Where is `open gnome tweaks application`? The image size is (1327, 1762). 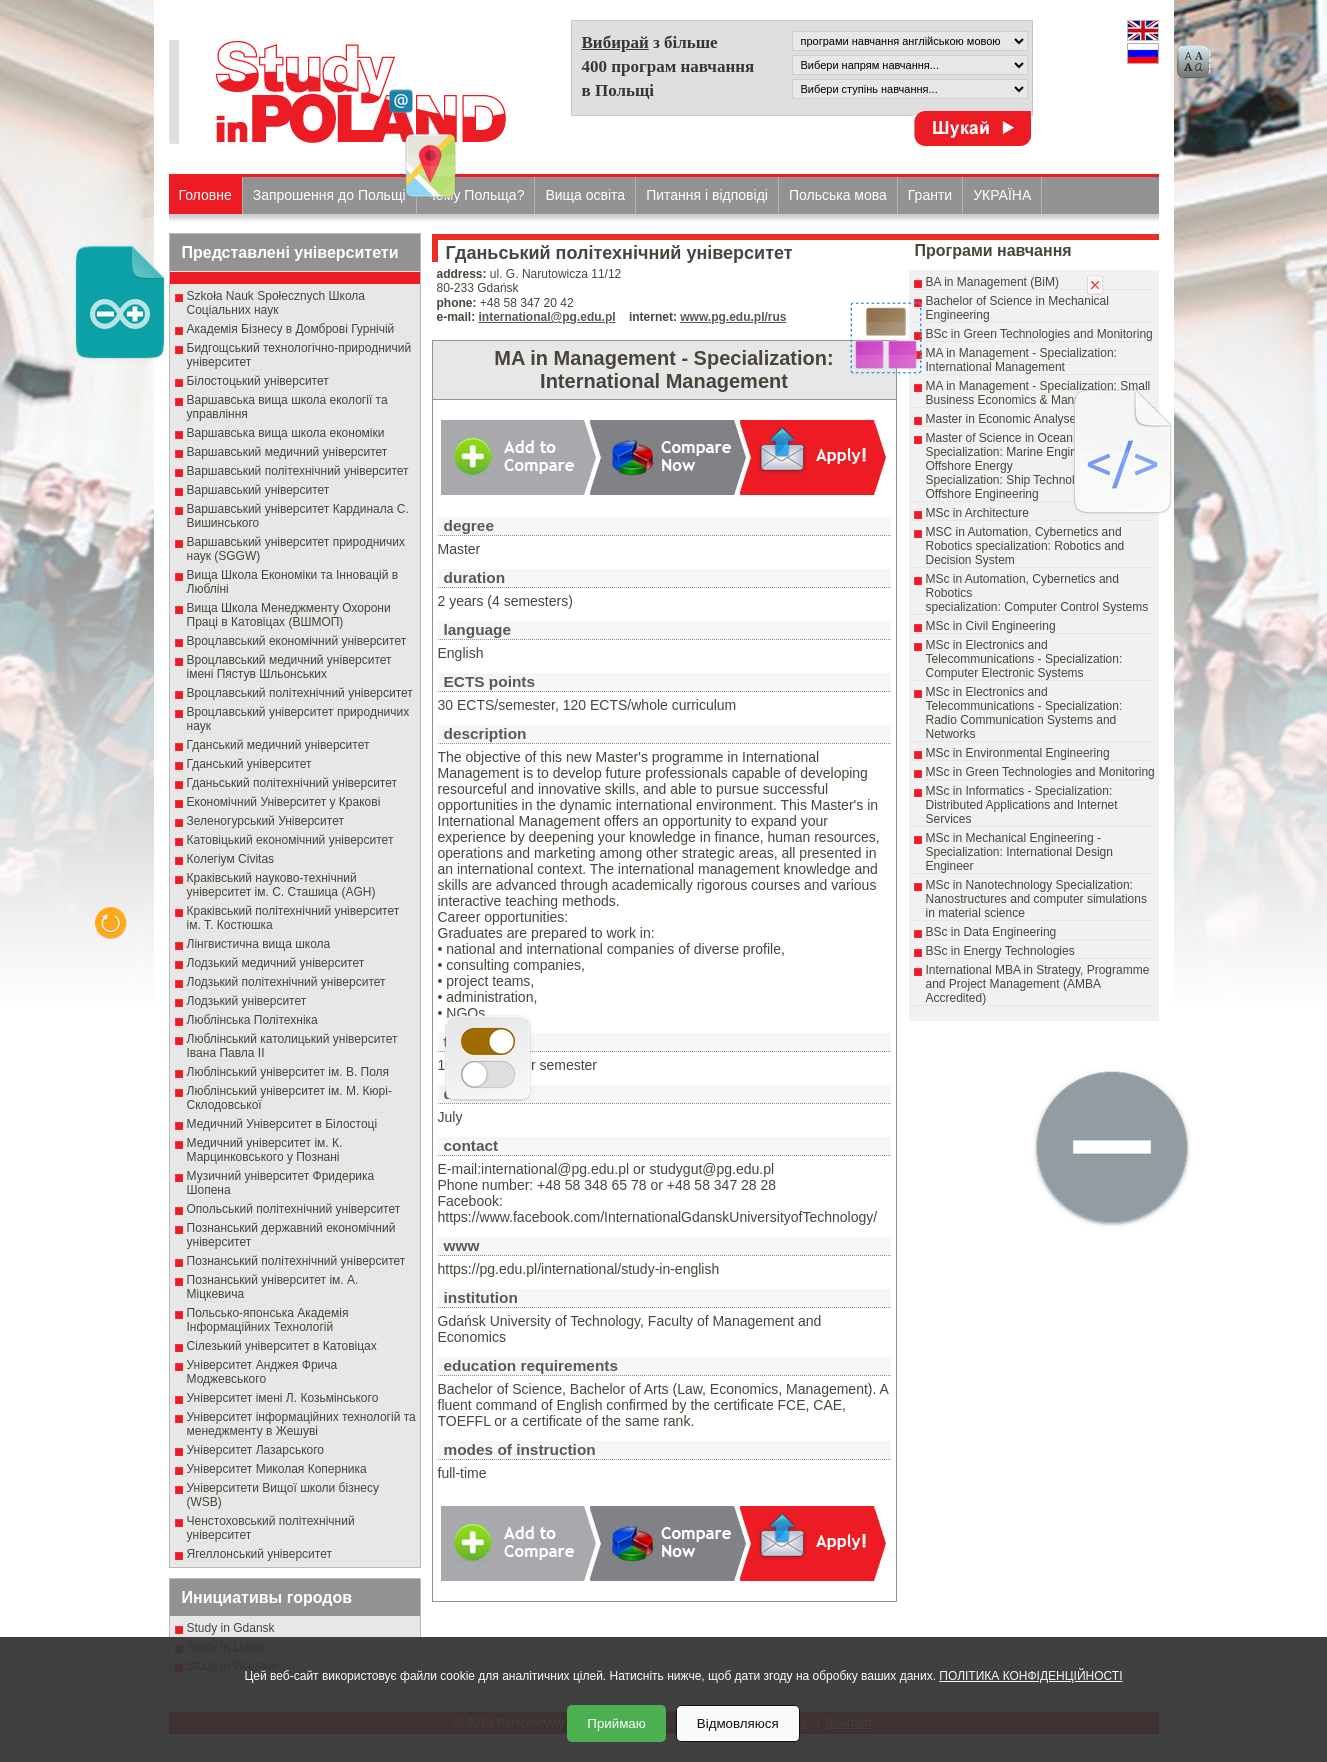 open gnome tweaks application is located at coordinates (488, 1058).